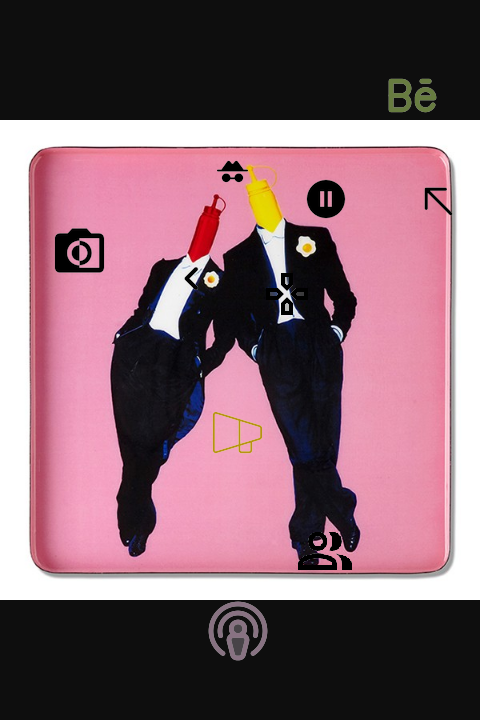 This screenshot has width=480, height=720. I want to click on view contacts or people list, so click(325, 551).